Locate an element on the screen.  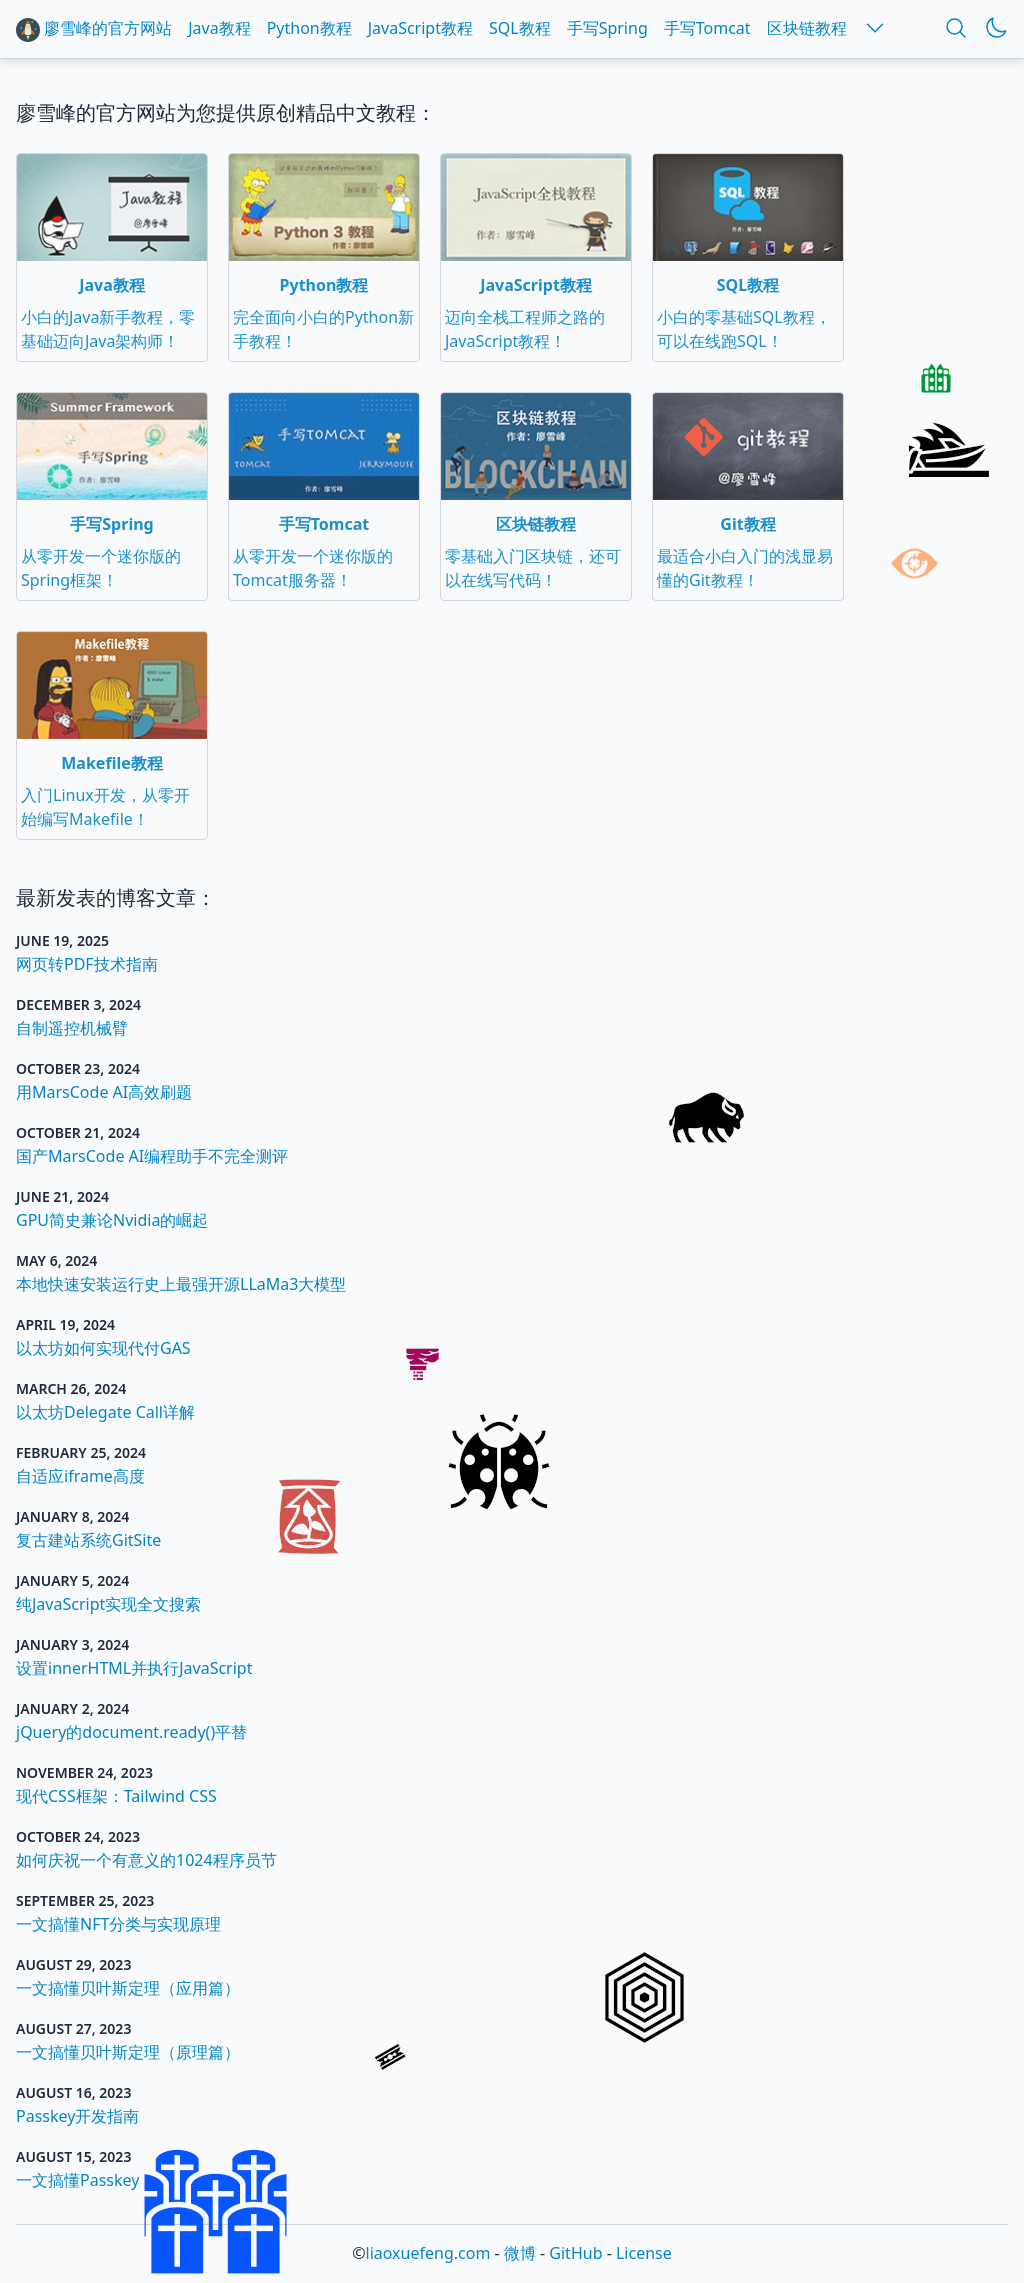
access layered or nested game structures is located at coordinates (644, 1997).